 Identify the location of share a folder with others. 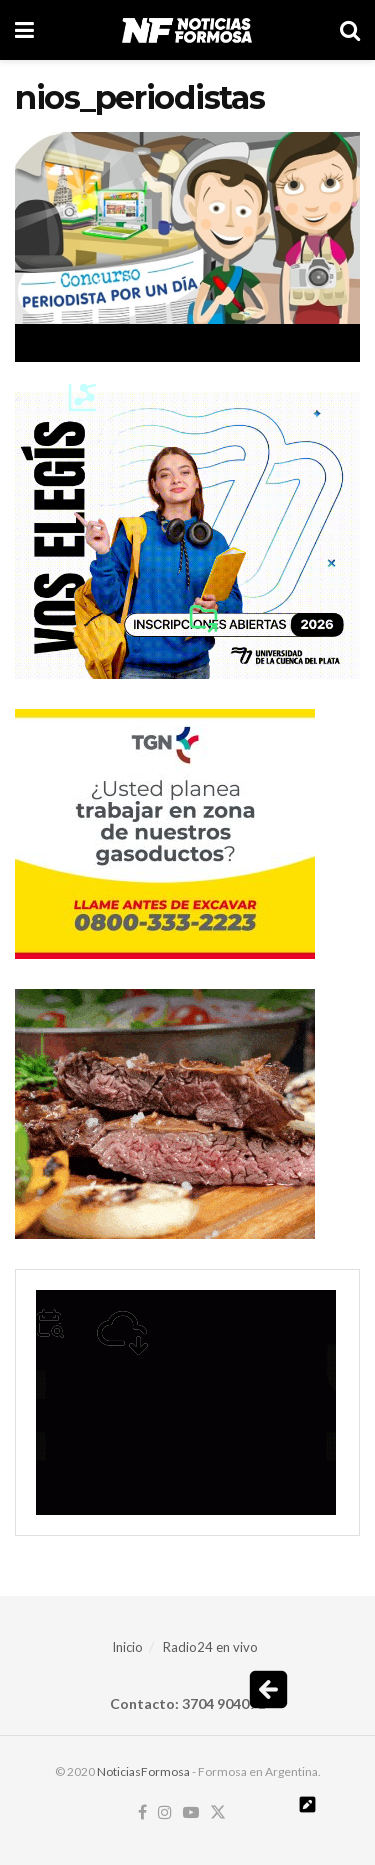
(203, 617).